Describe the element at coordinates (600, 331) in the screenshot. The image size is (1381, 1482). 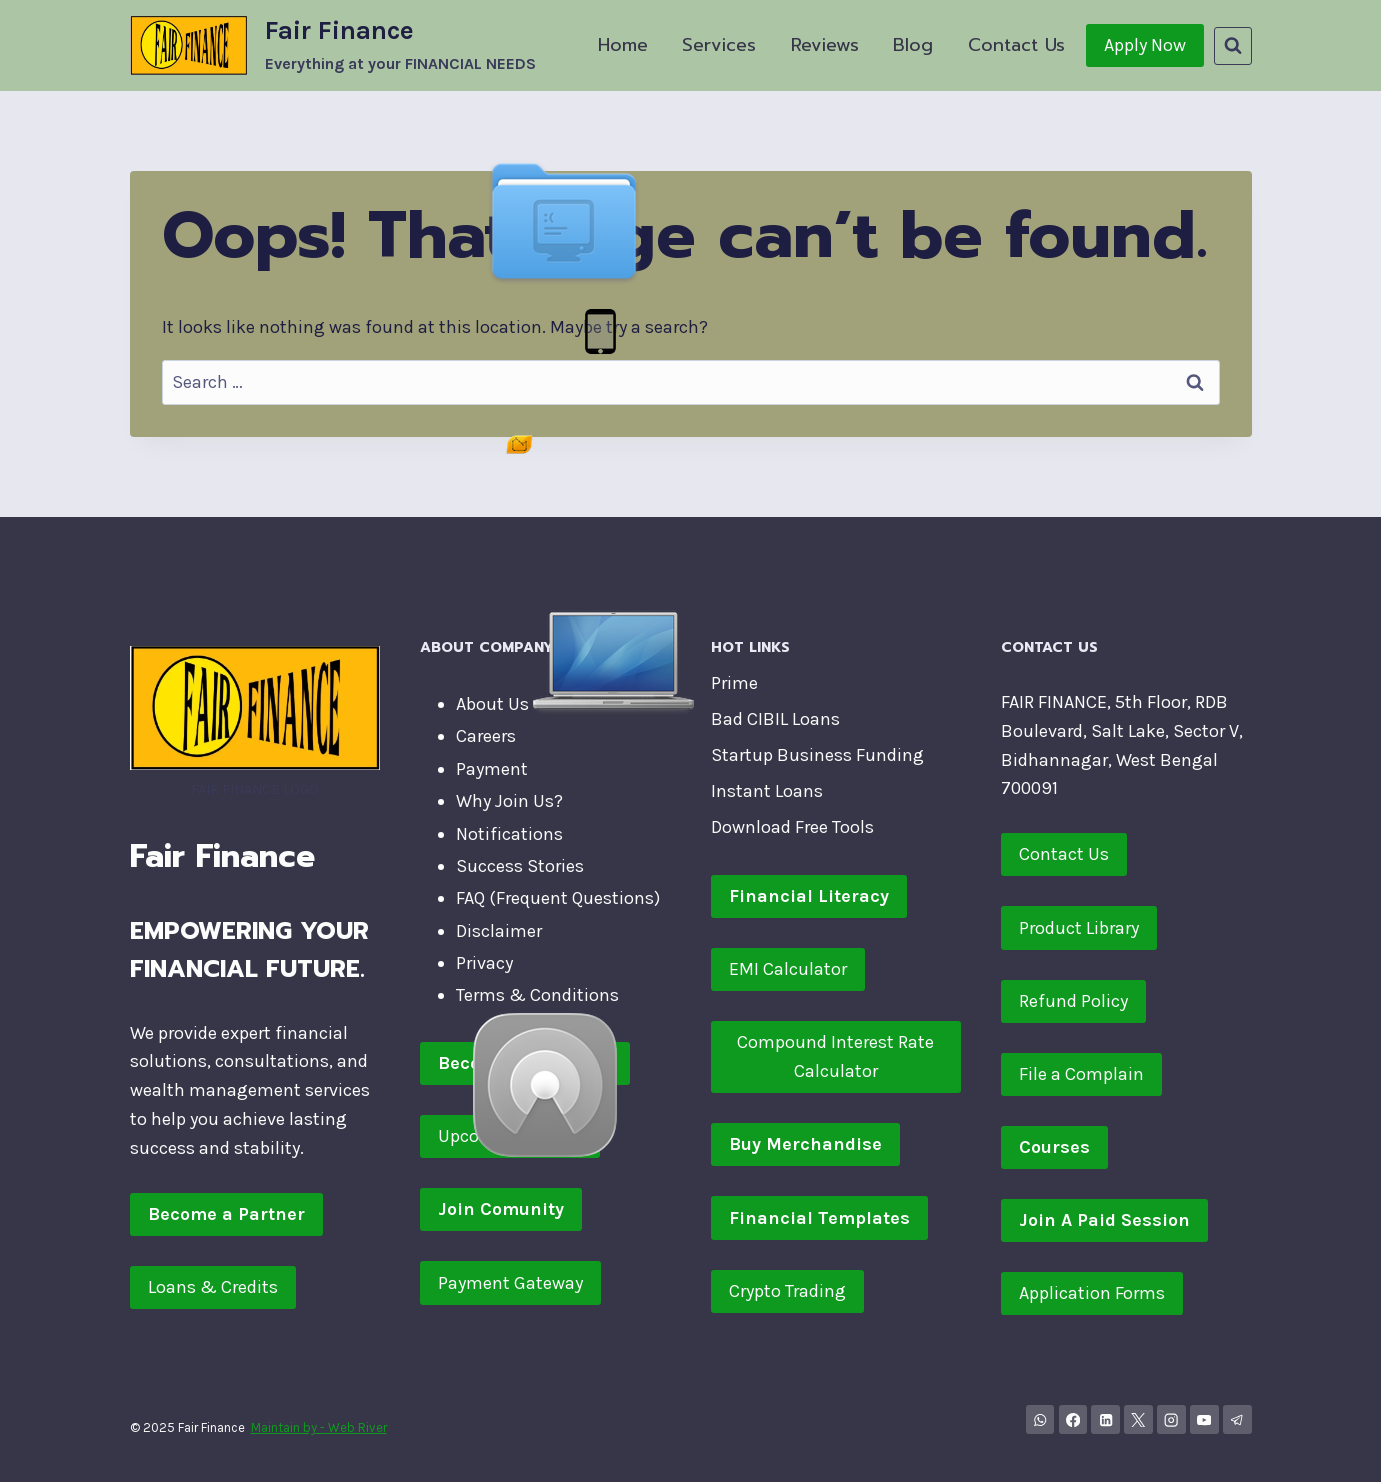
I see `view connected iPad Air device` at that location.